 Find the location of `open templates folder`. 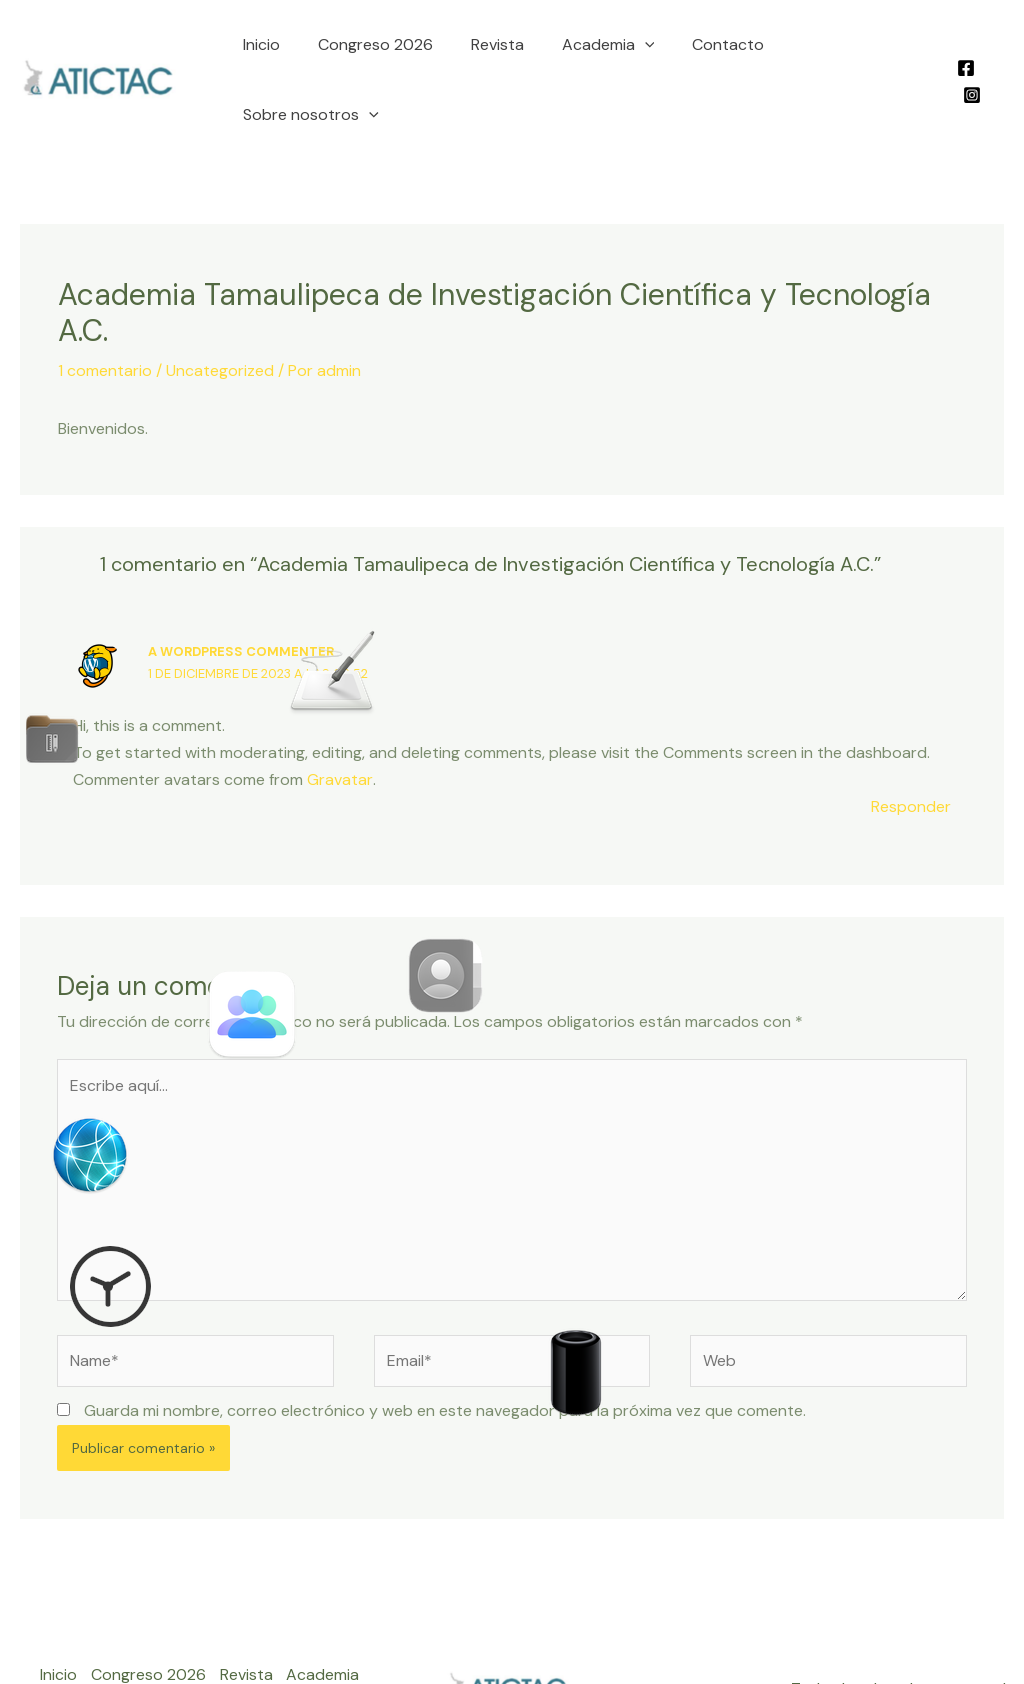

open templates folder is located at coordinates (52, 739).